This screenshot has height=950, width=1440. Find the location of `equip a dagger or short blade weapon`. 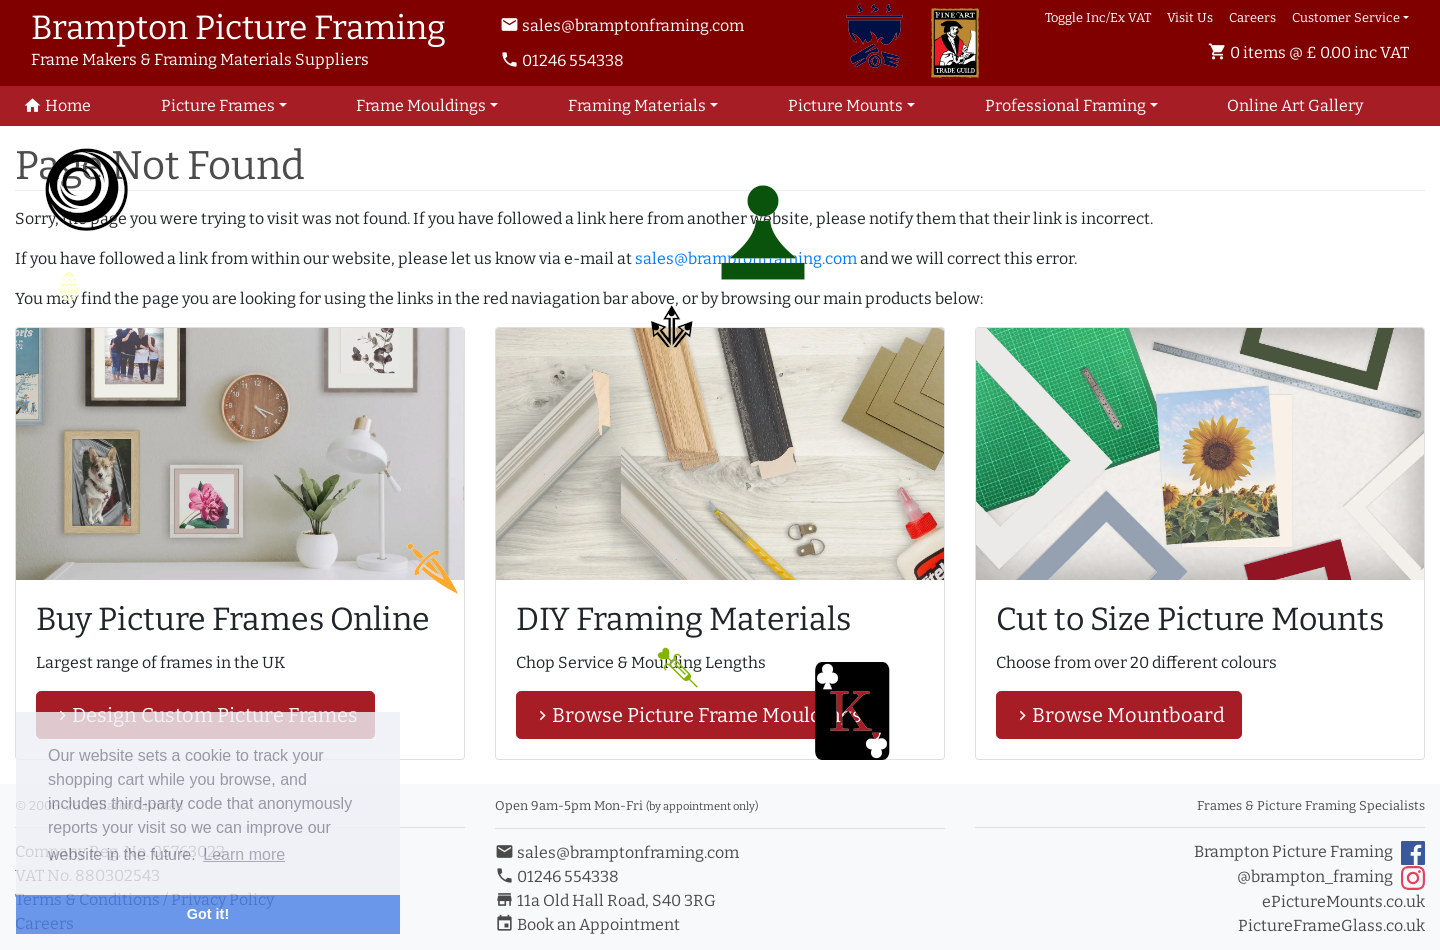

equip a dagger or short blade weapon is located at coordinates (433, 569).